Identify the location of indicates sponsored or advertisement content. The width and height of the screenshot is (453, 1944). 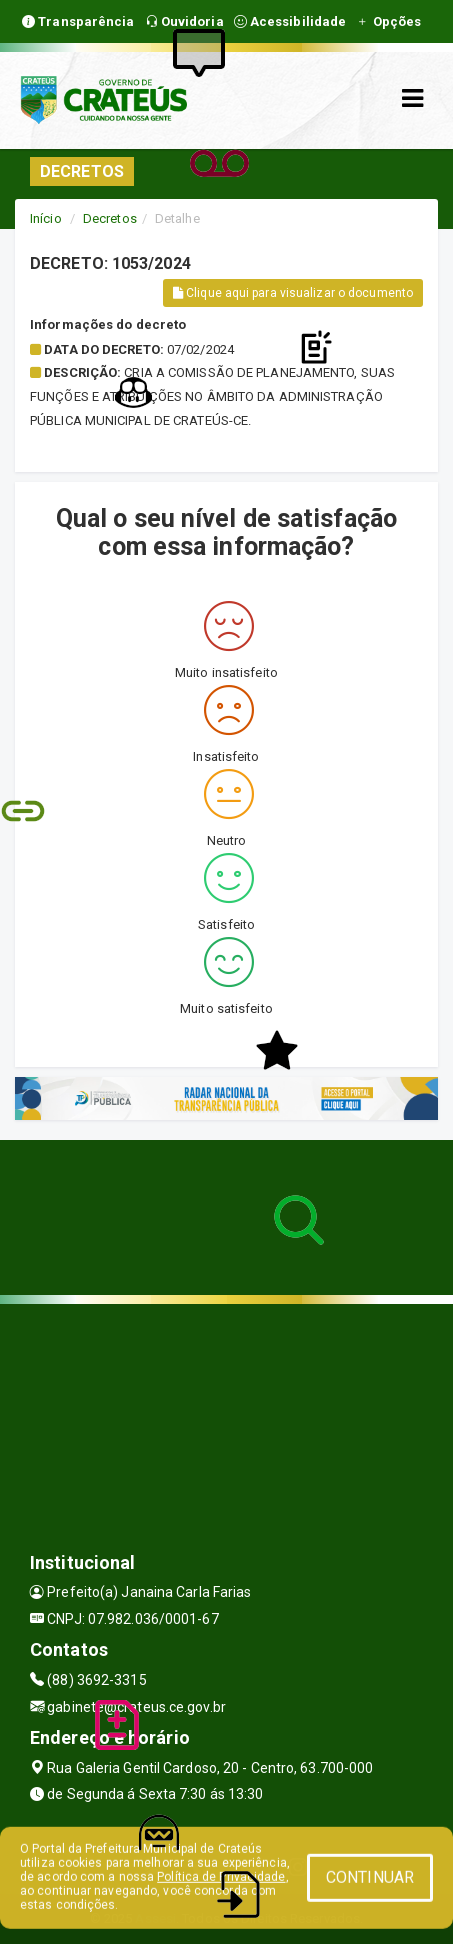
(315, 347).